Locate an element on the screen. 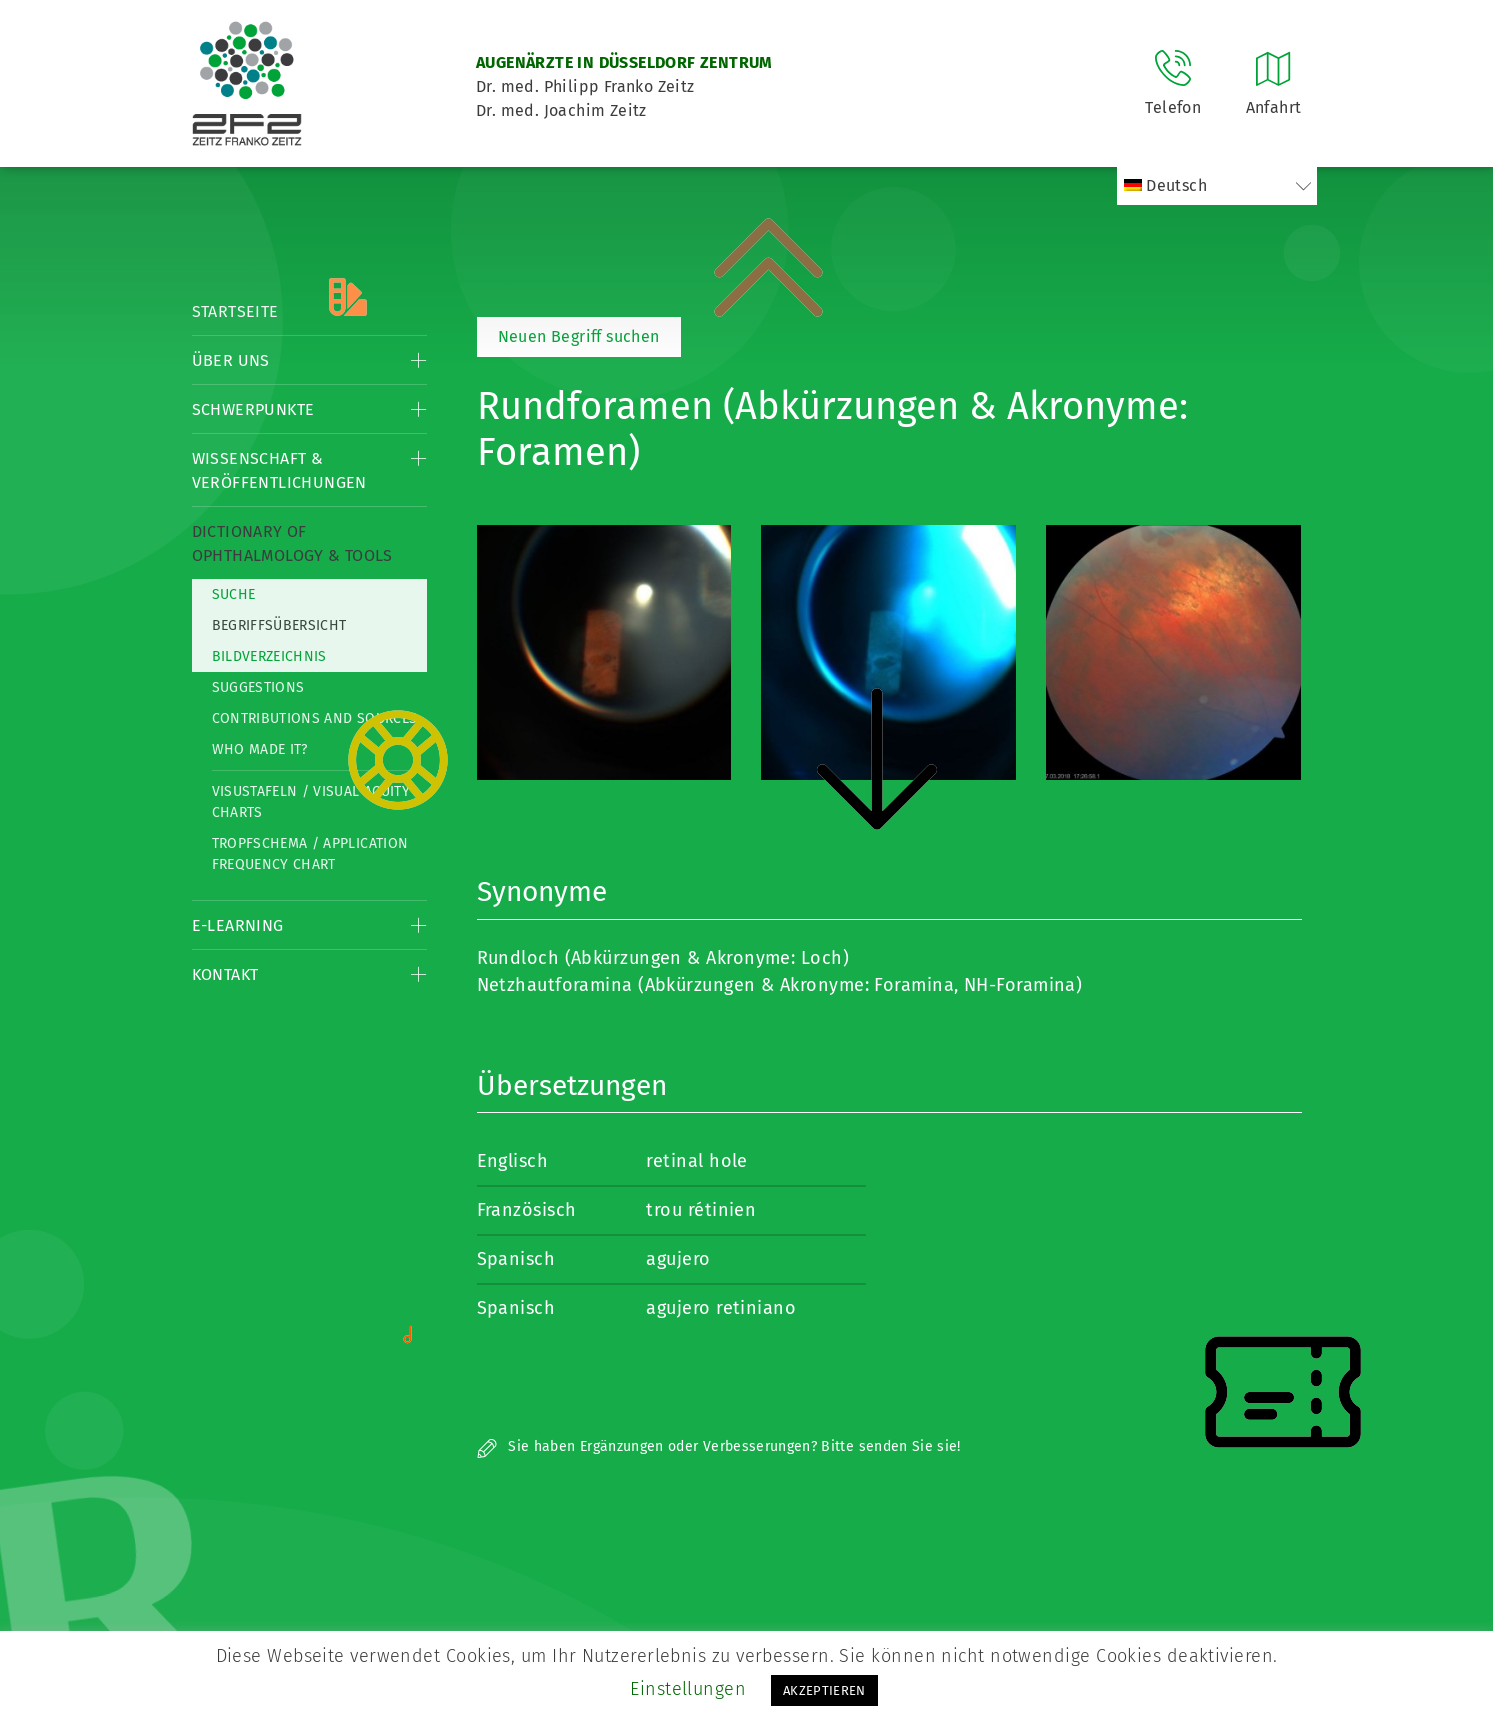  access music library or audio files is located at coordinates (407, 1334).